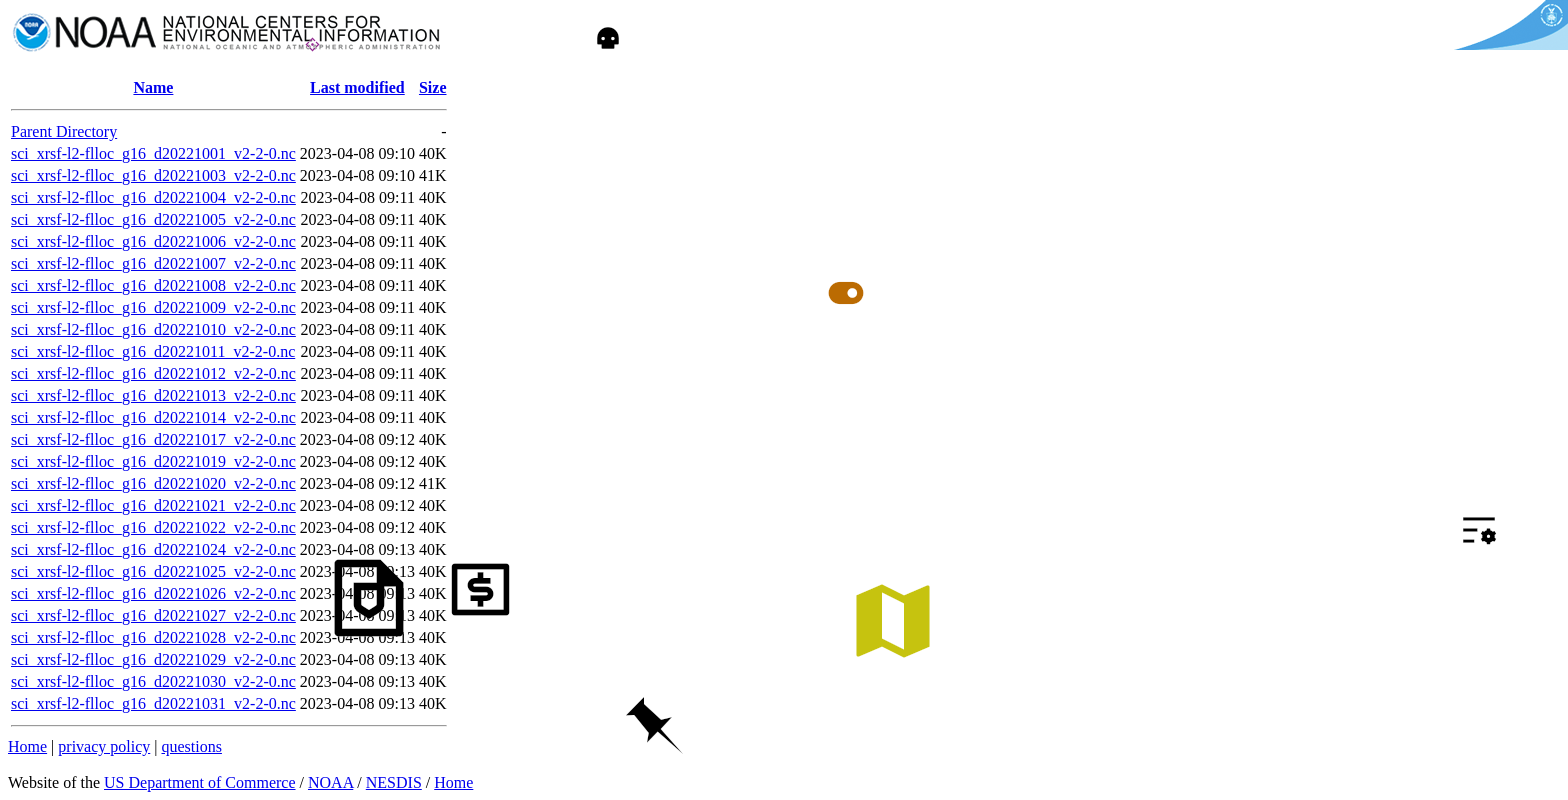 The image size is (1568, 800). What do you see at coordinates (369, 598) in the screenshot?
I see `view protected or secured document` at bounding box center [369, 598].